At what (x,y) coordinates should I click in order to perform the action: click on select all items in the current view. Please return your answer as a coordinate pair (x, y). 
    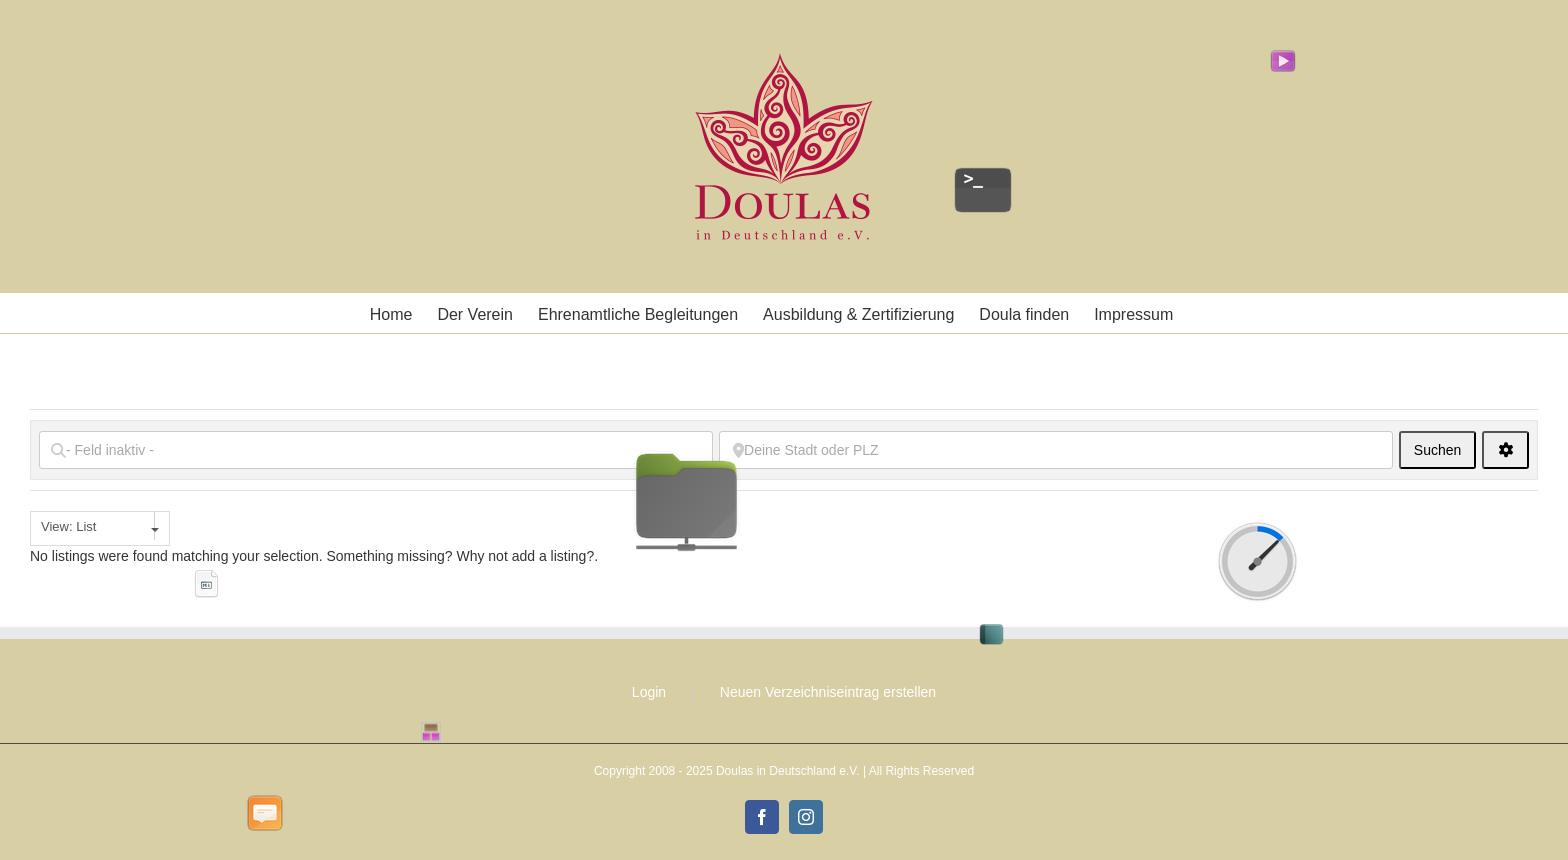
    Looking at the image, I should click on (431, 732).